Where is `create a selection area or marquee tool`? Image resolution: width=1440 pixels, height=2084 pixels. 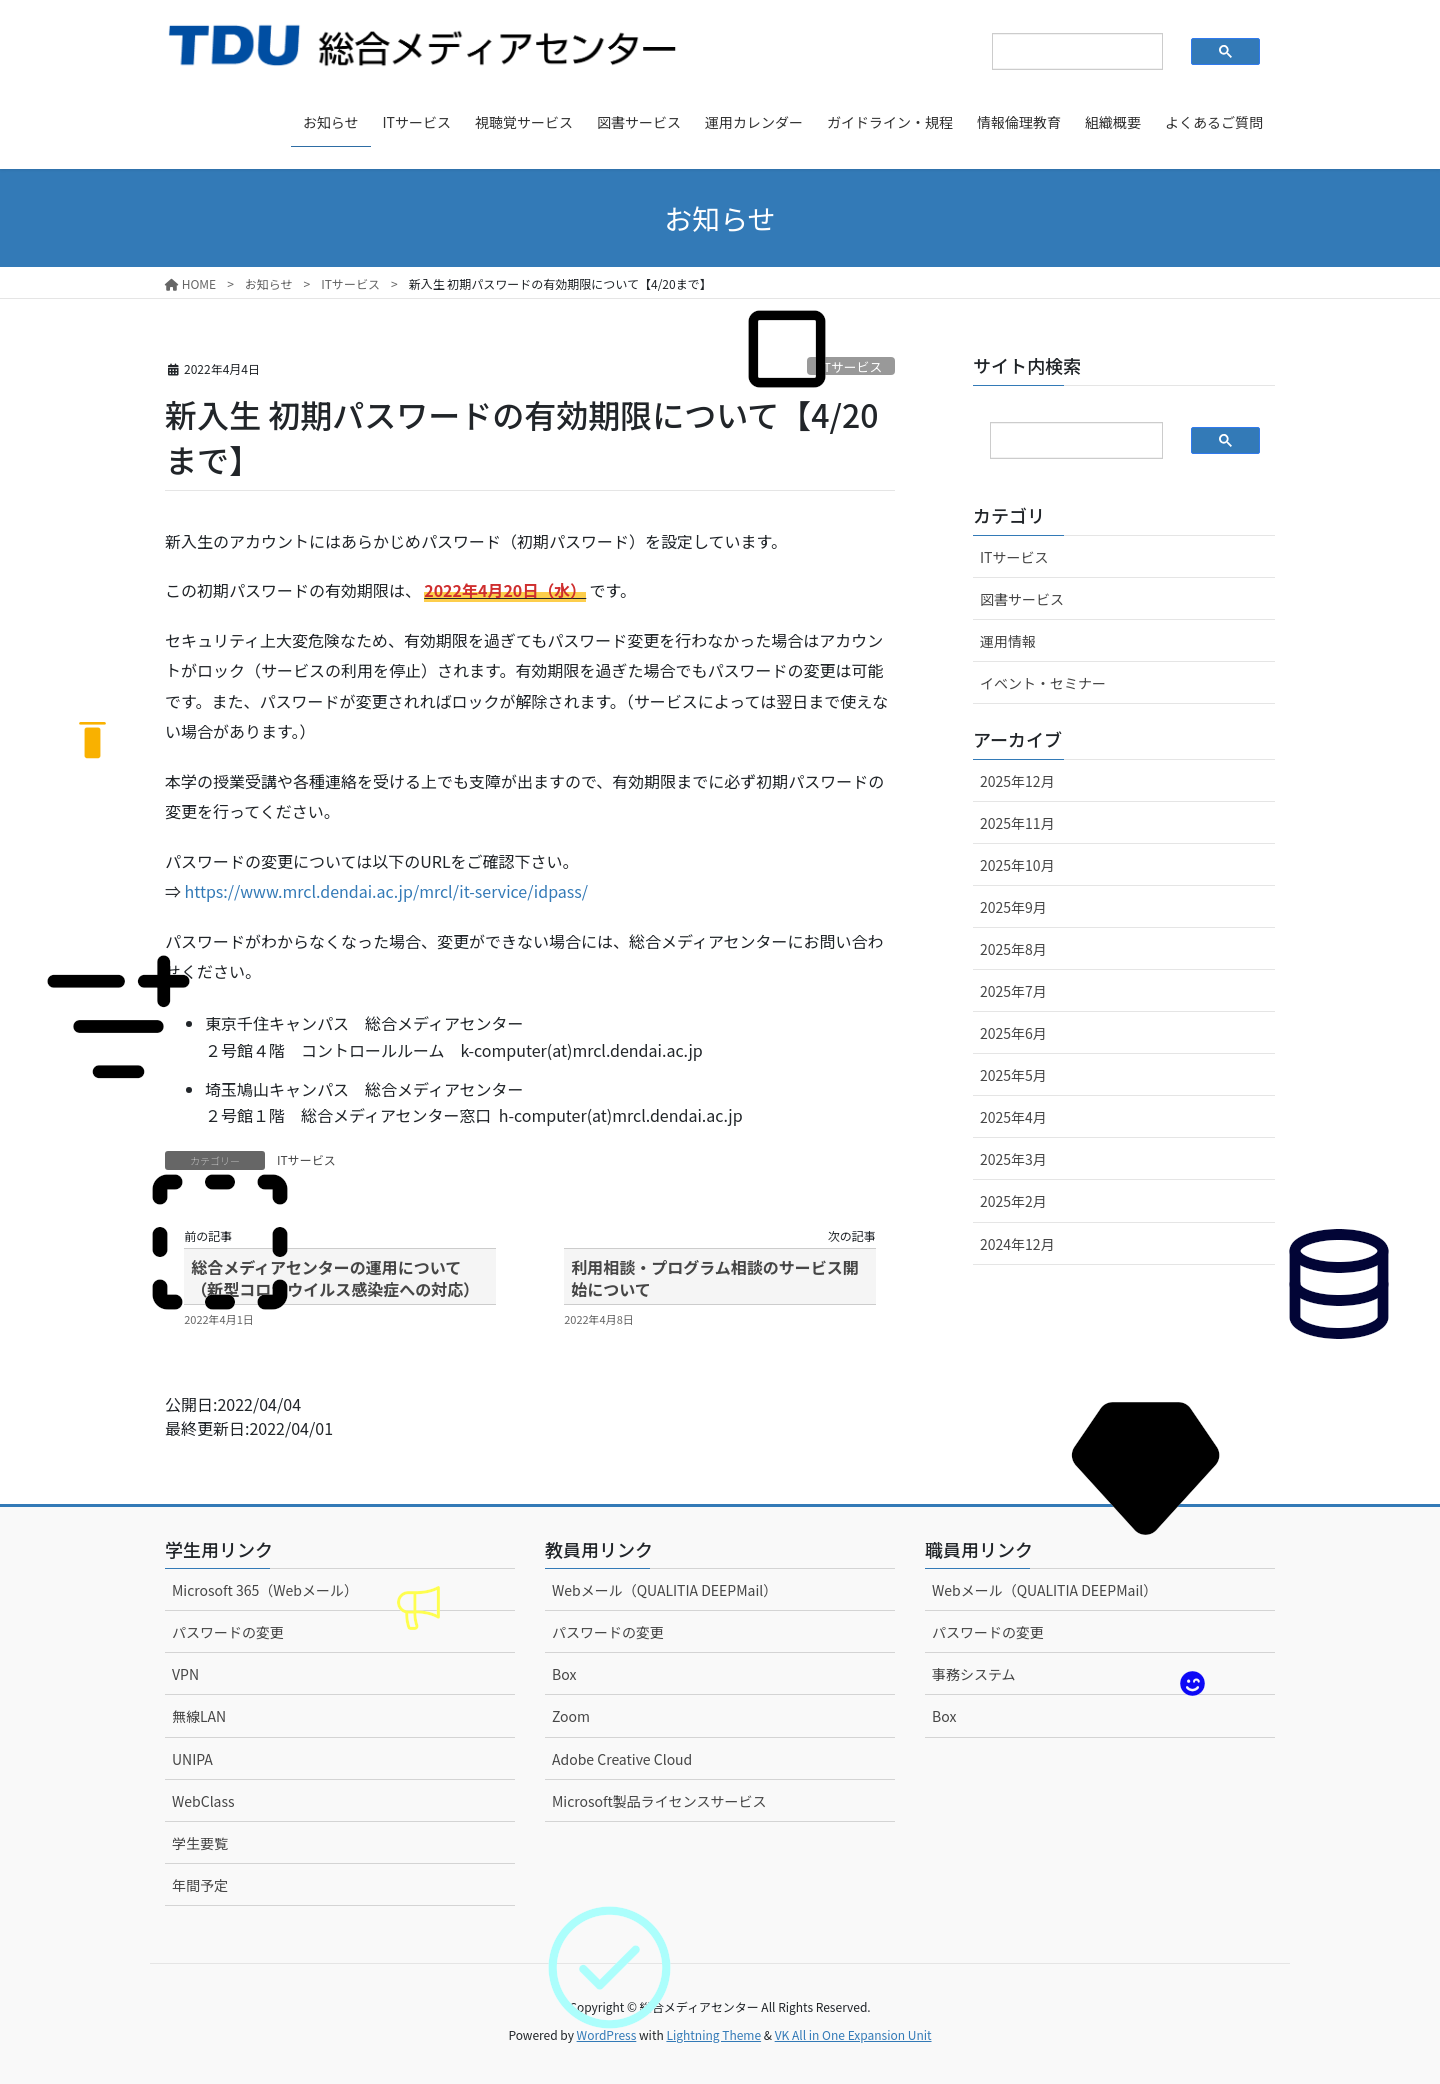
create a selection area or marquee tool is located at coordinates (220, 1242).